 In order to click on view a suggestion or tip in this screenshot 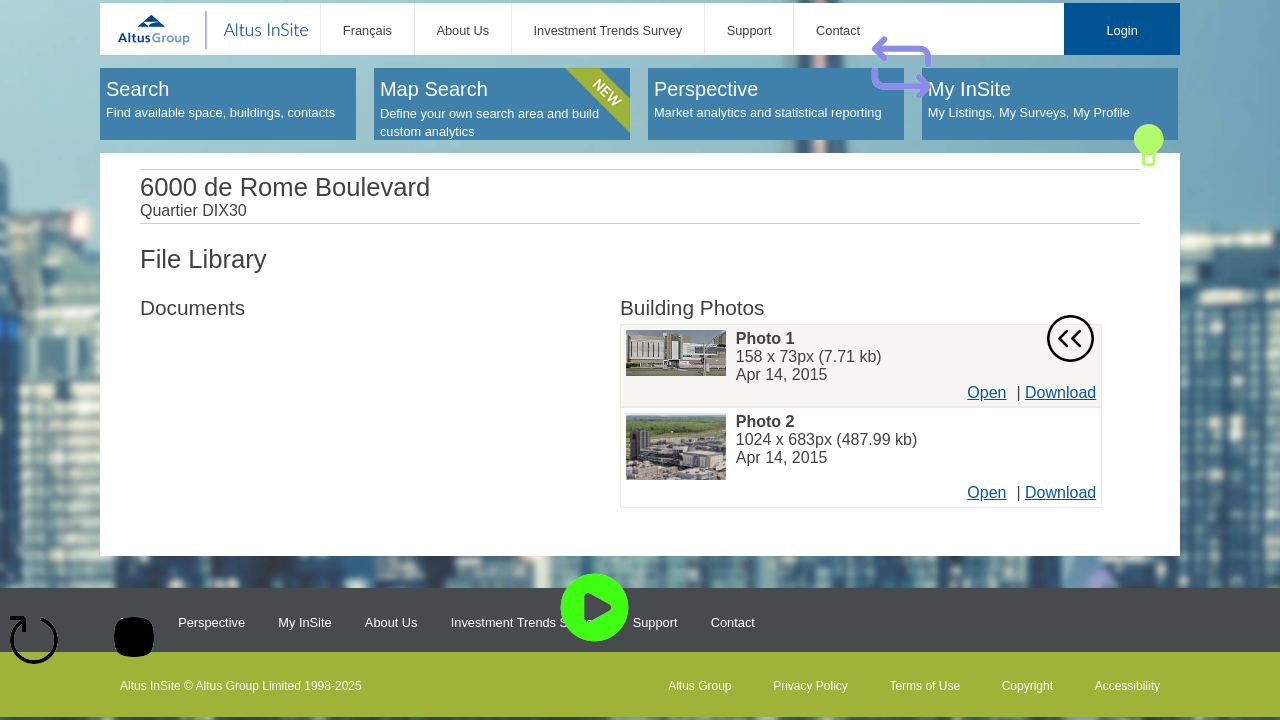, I will do `click(1147, 147)`.